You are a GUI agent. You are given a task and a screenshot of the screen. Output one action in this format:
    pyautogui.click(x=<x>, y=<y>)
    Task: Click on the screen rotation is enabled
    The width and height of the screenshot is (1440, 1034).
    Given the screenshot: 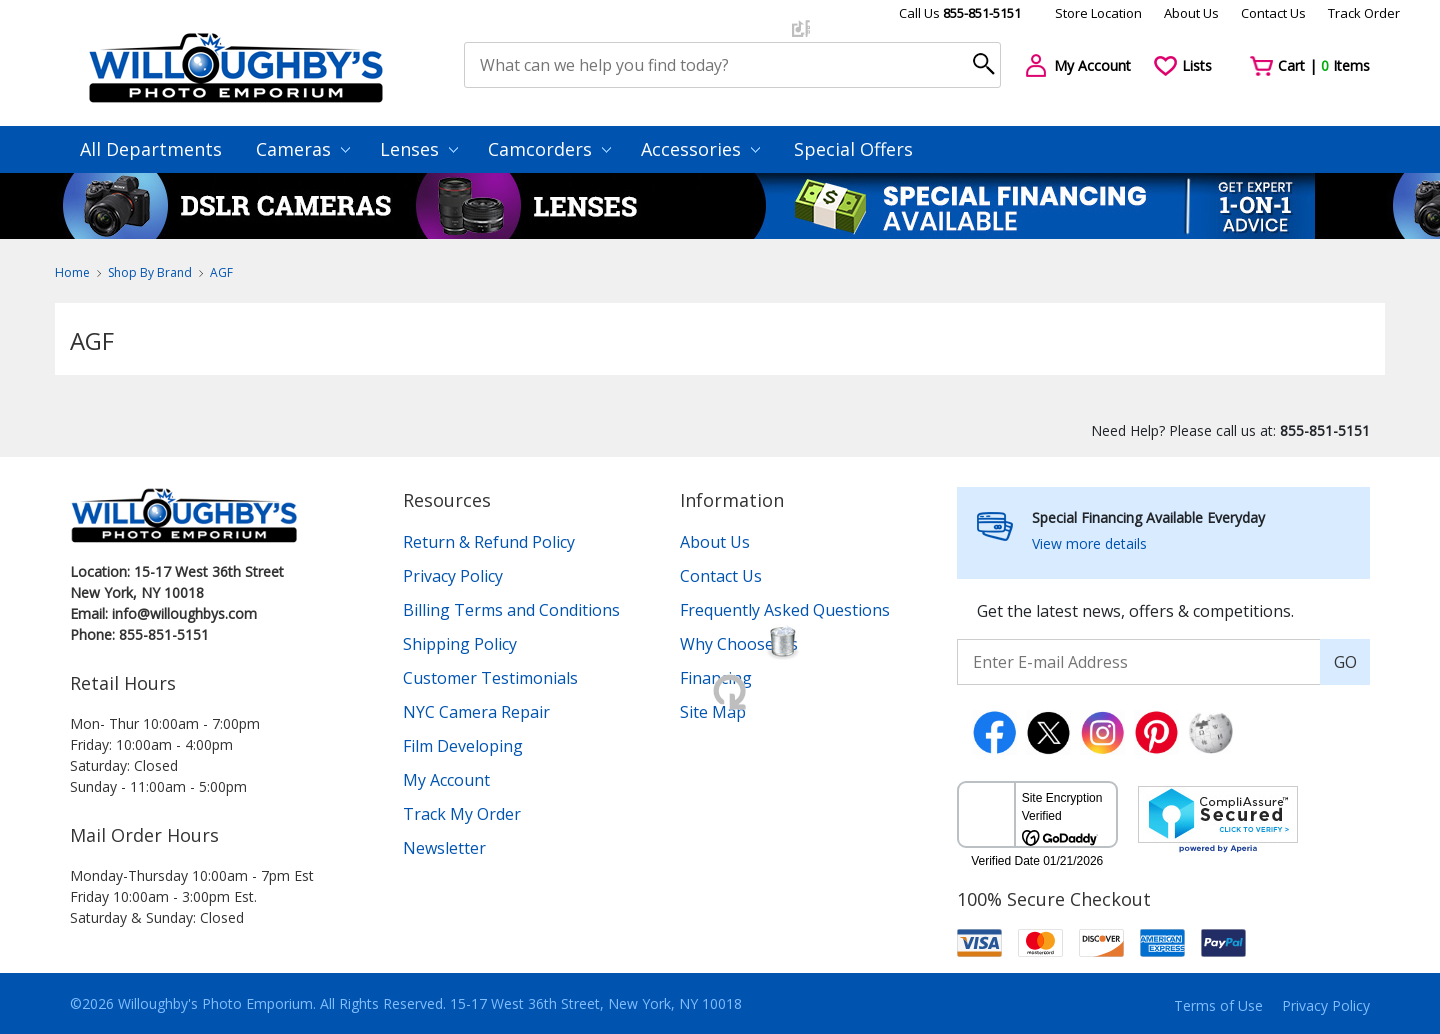 What is the action you would take?
    pyautogui.click(x=729, y=693)
    